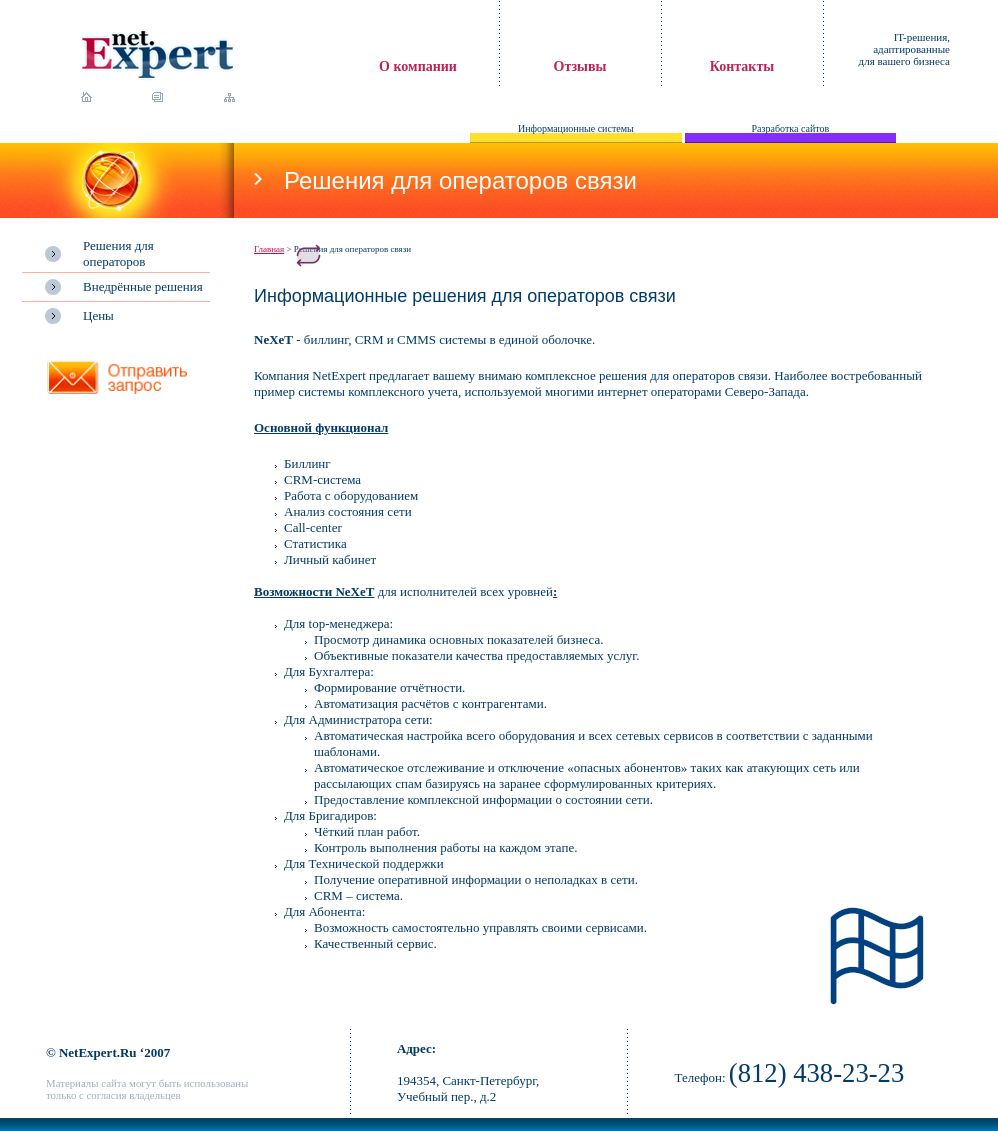 This screenshot has width=998, height=1131. What do you see at coordinates (873, 954) in the screenshot?
I see `indicates a finish line or completion point` at bounding box center [873, 954].